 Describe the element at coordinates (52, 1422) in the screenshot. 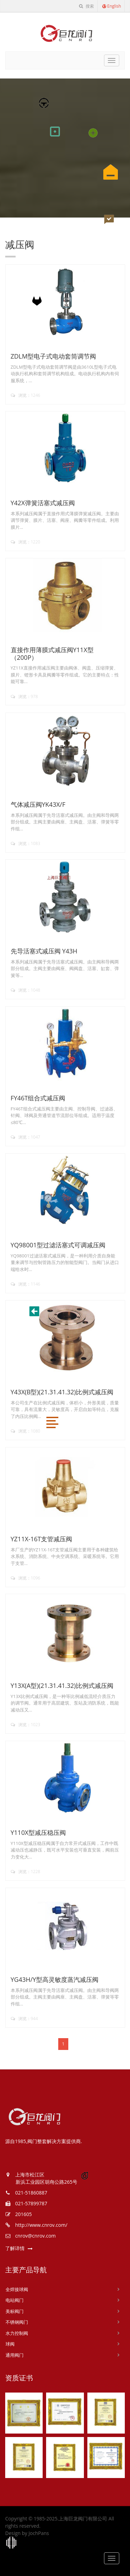

I see `align text to the left` at that location.